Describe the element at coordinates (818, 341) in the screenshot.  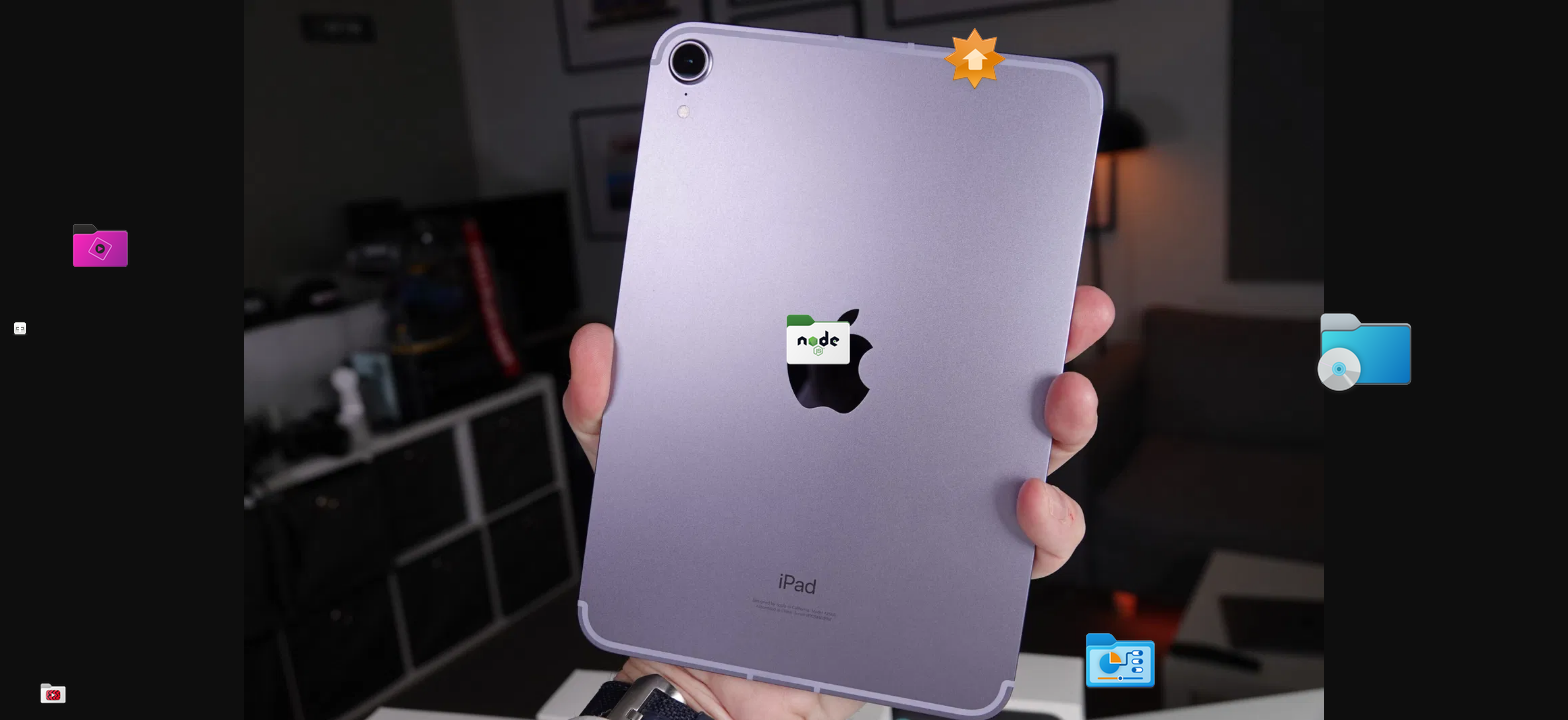
I see `open node.js project folder` at that location.